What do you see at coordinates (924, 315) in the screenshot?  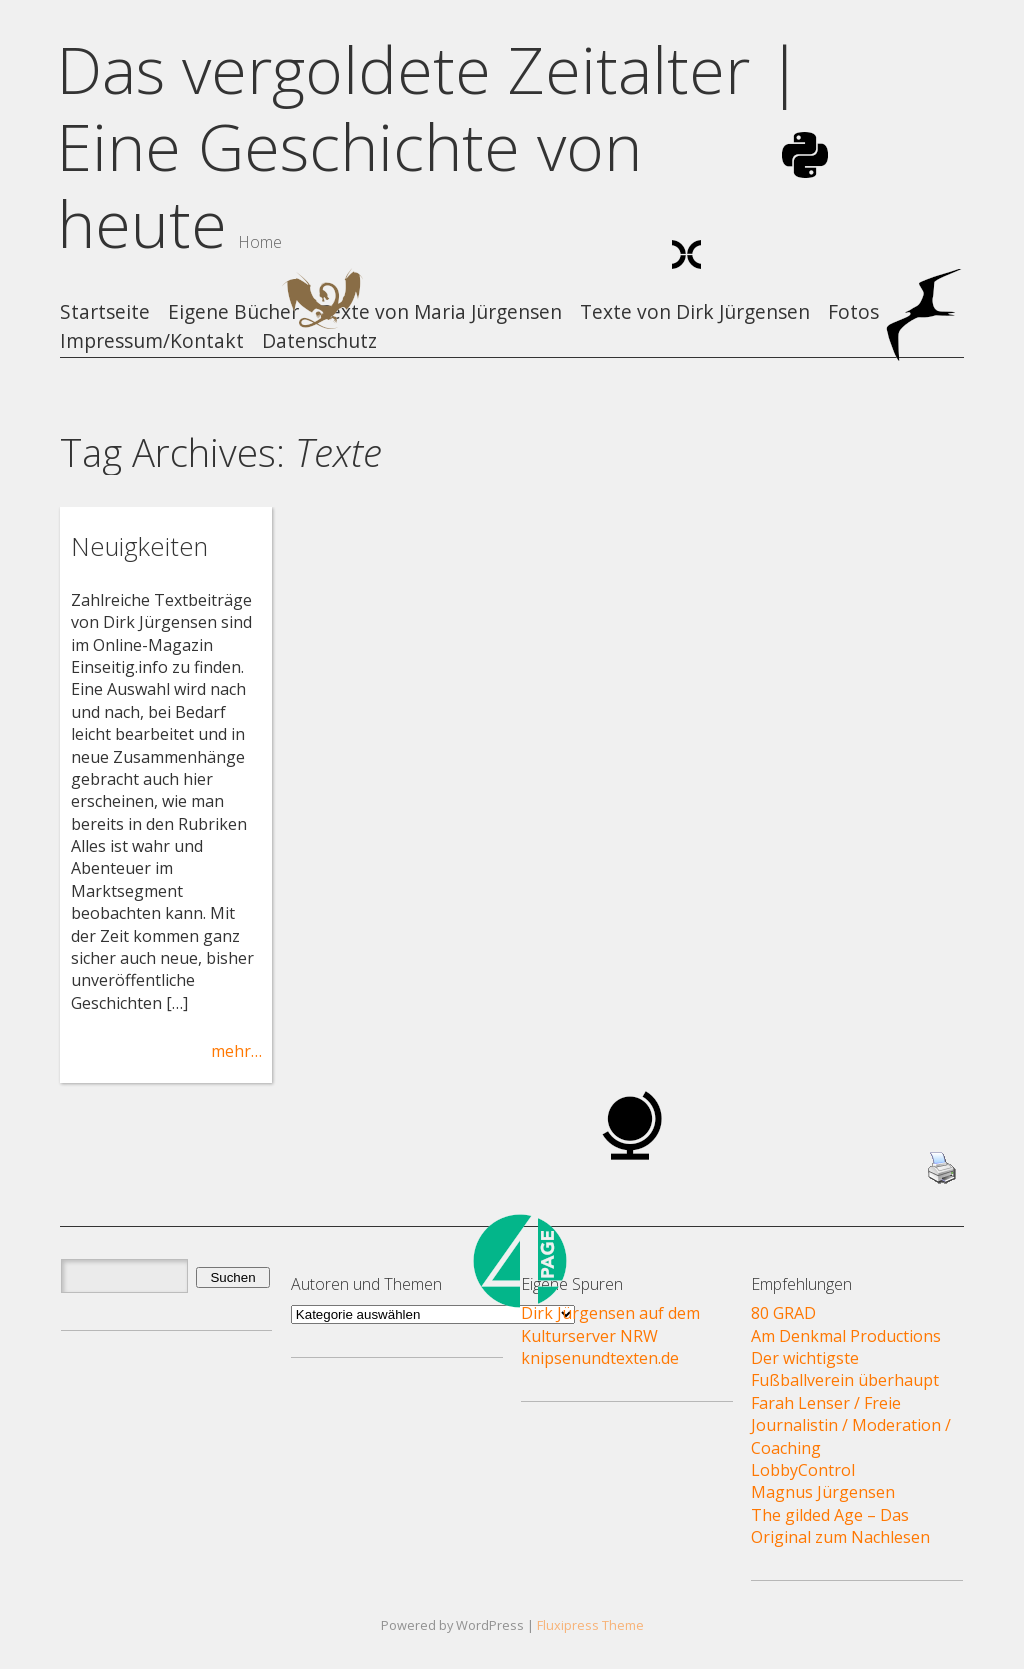 I see `open frigate NVR dashboard` at bounding box center [924, 315].